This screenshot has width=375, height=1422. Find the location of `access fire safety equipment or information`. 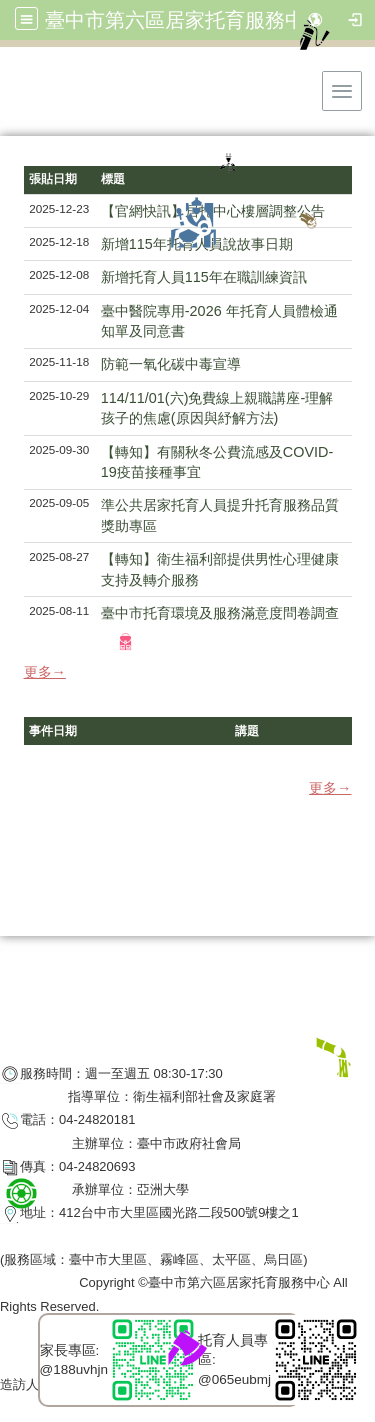

access fire safety equipment or information is located at coordinates (315, 34).